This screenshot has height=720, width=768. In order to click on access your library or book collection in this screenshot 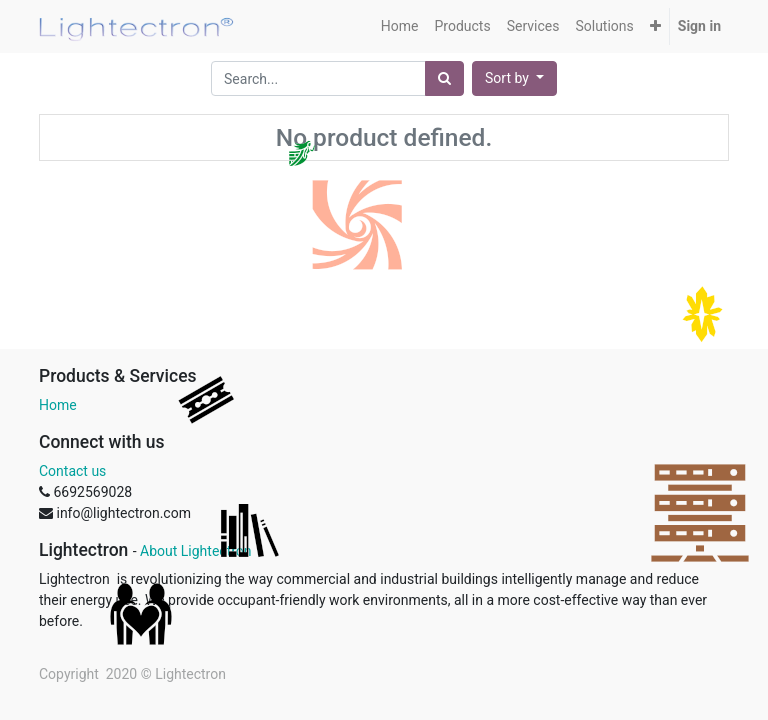, I will do `click(249, 528)`.